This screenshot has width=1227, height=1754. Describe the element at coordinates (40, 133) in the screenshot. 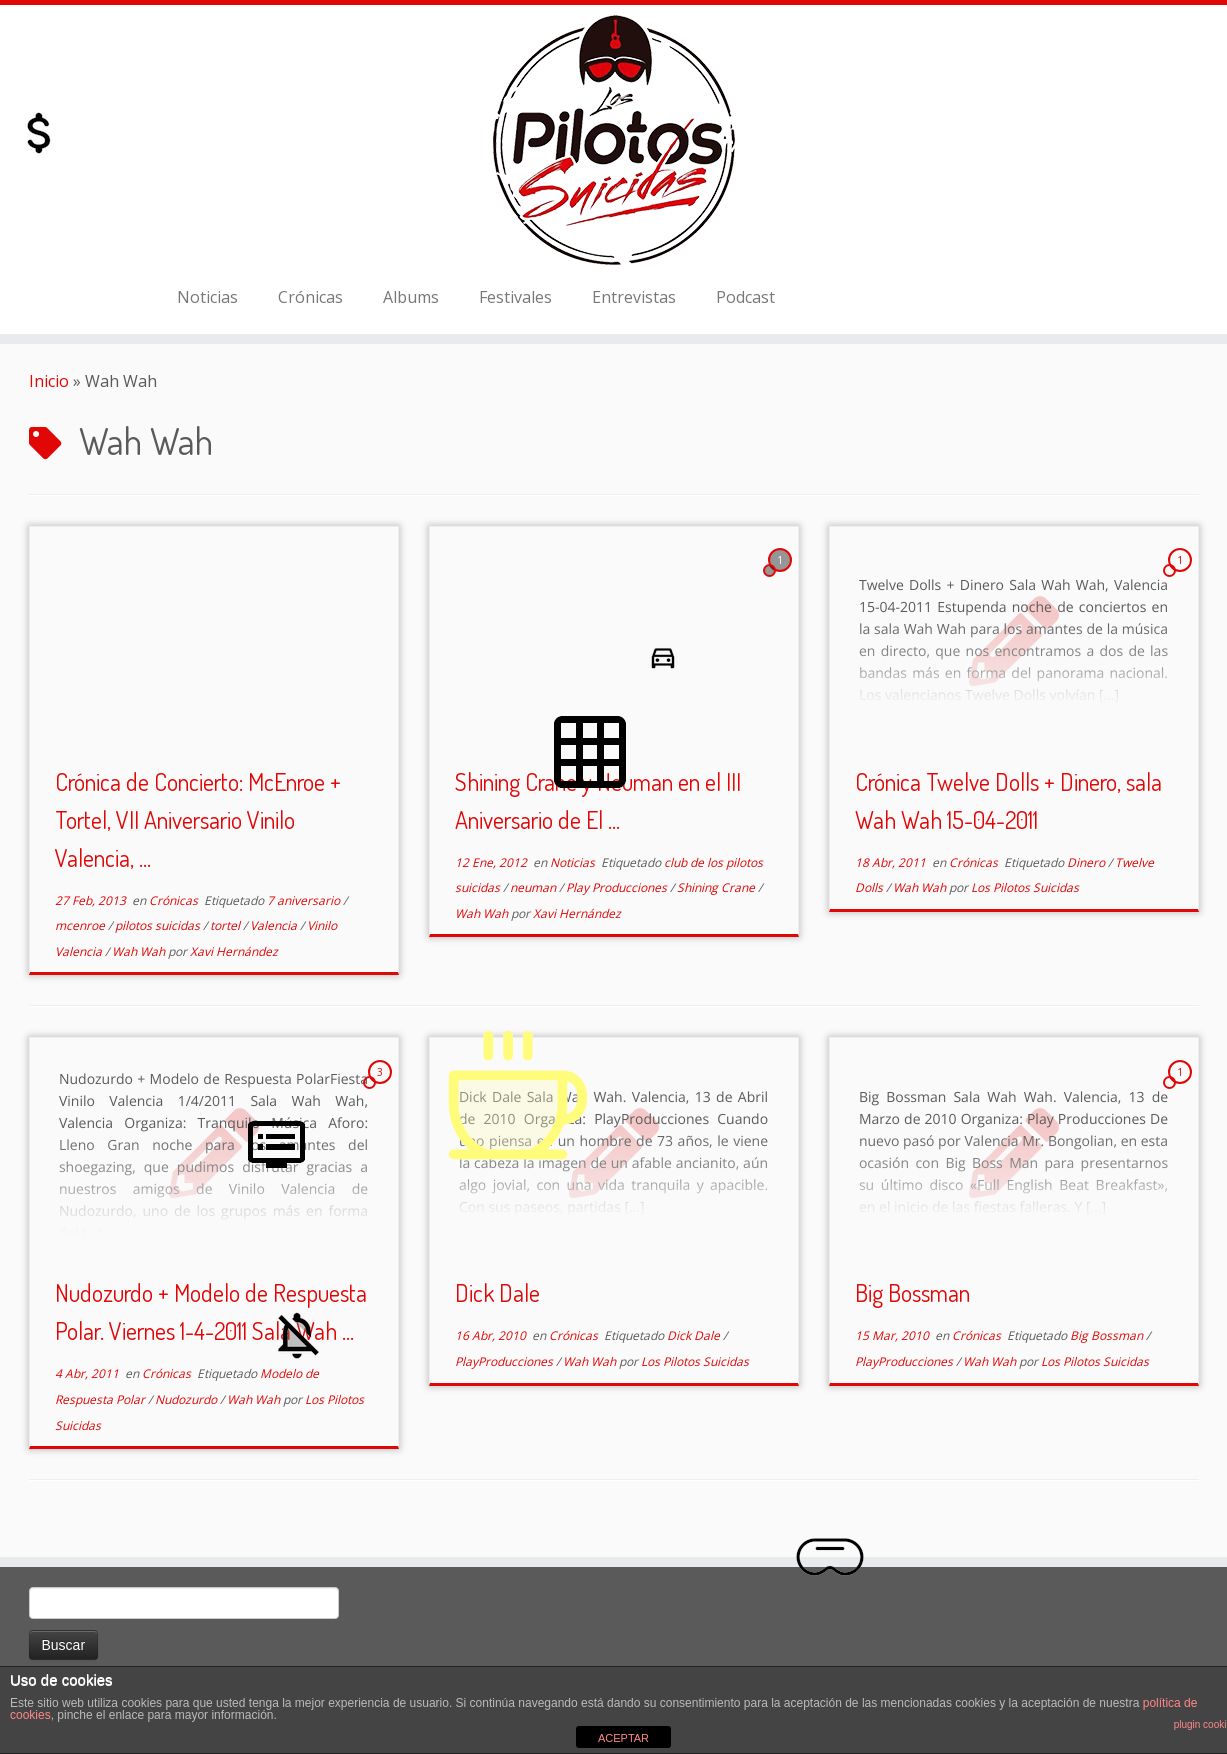

I see `view or manage payment options` at that location.